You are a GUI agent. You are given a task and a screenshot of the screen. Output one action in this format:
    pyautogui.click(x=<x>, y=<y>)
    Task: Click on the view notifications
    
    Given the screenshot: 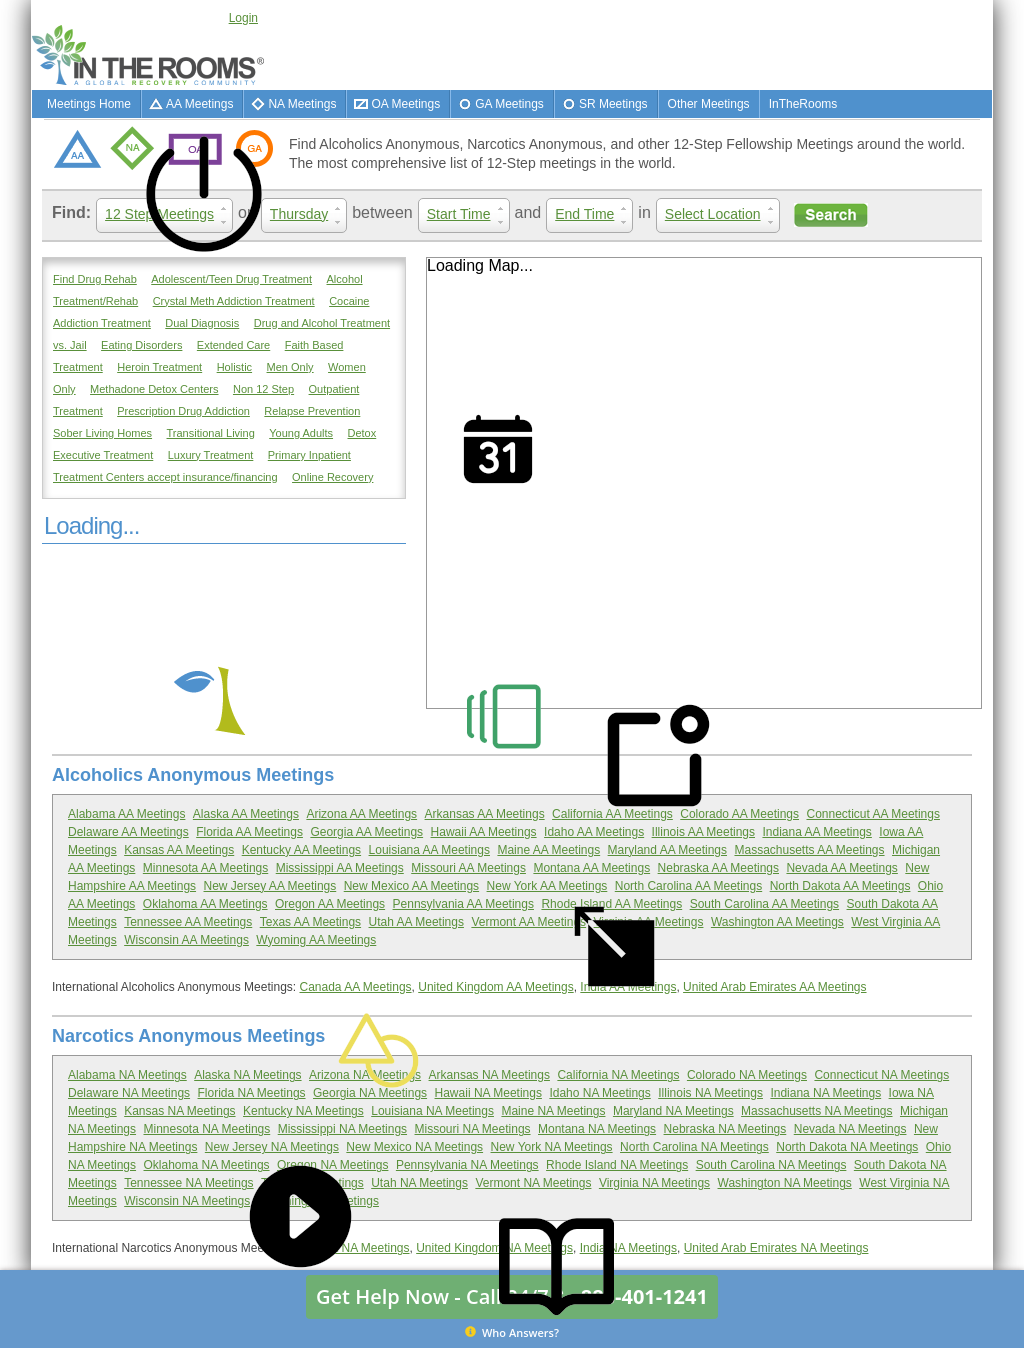 What is the action you would take?
    pyautogui.click(x=656, y=757)
    